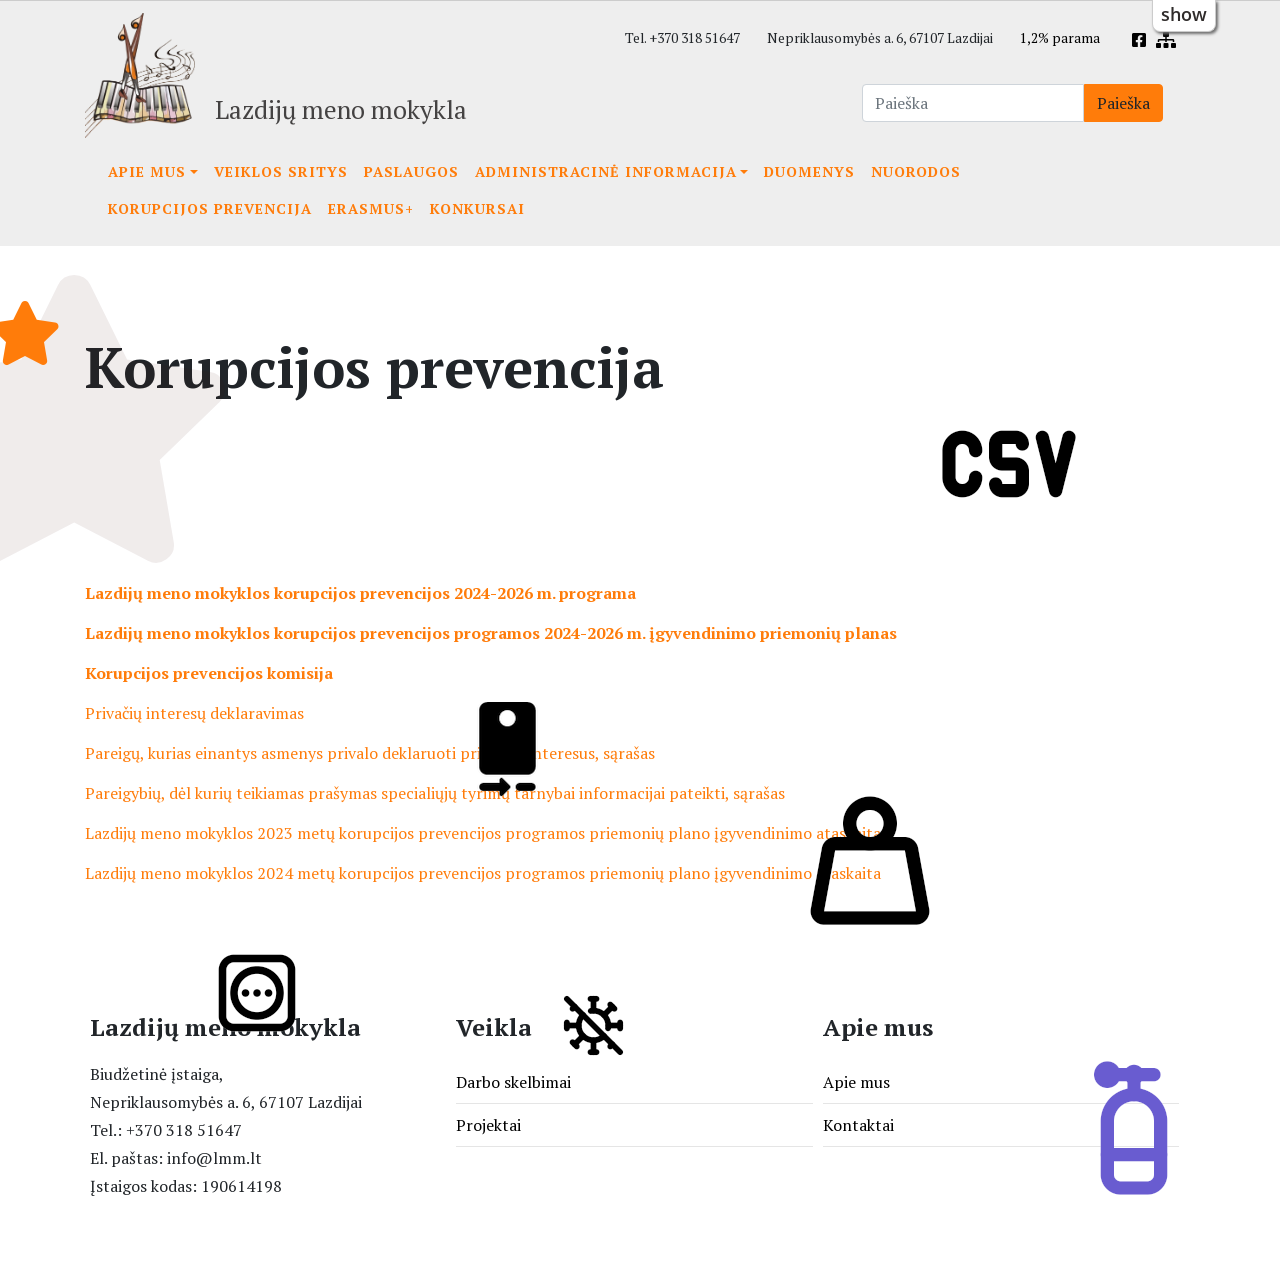 The image size is (1280, 1266). Describe the element at coordinates (507, 750) in the screenshot. I see `switch to rear camera` at that location.